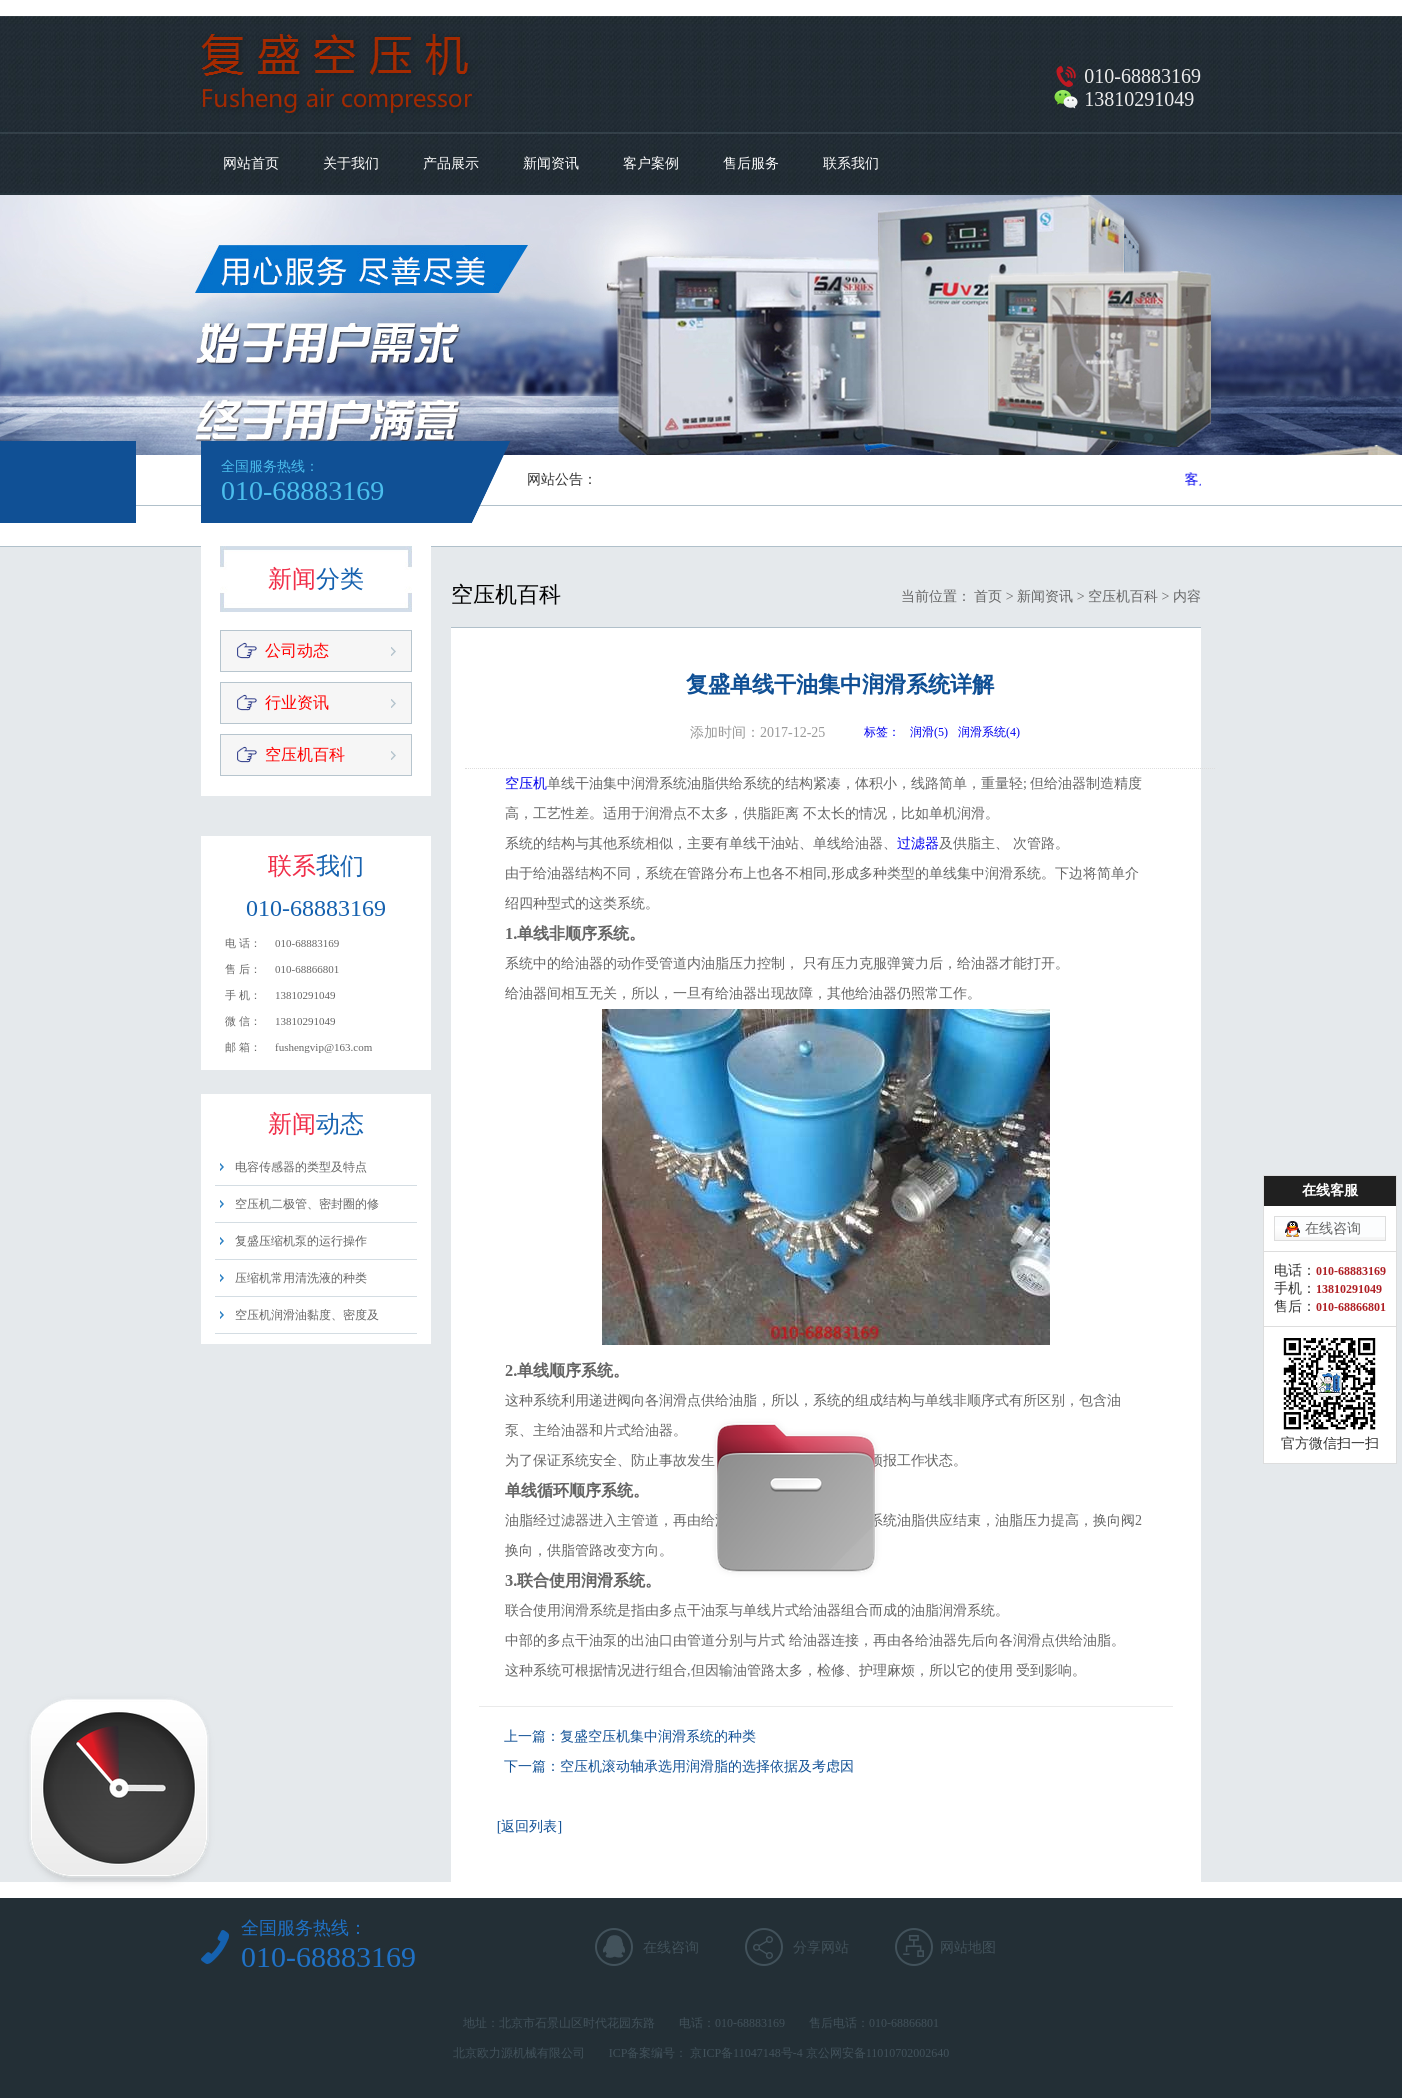 This screenshot has height=2098, width=1402. Describe the element at coordinates (119, 1788) in the screenshot. I see `open gnome evolution calendar alarm notifications` at that location.